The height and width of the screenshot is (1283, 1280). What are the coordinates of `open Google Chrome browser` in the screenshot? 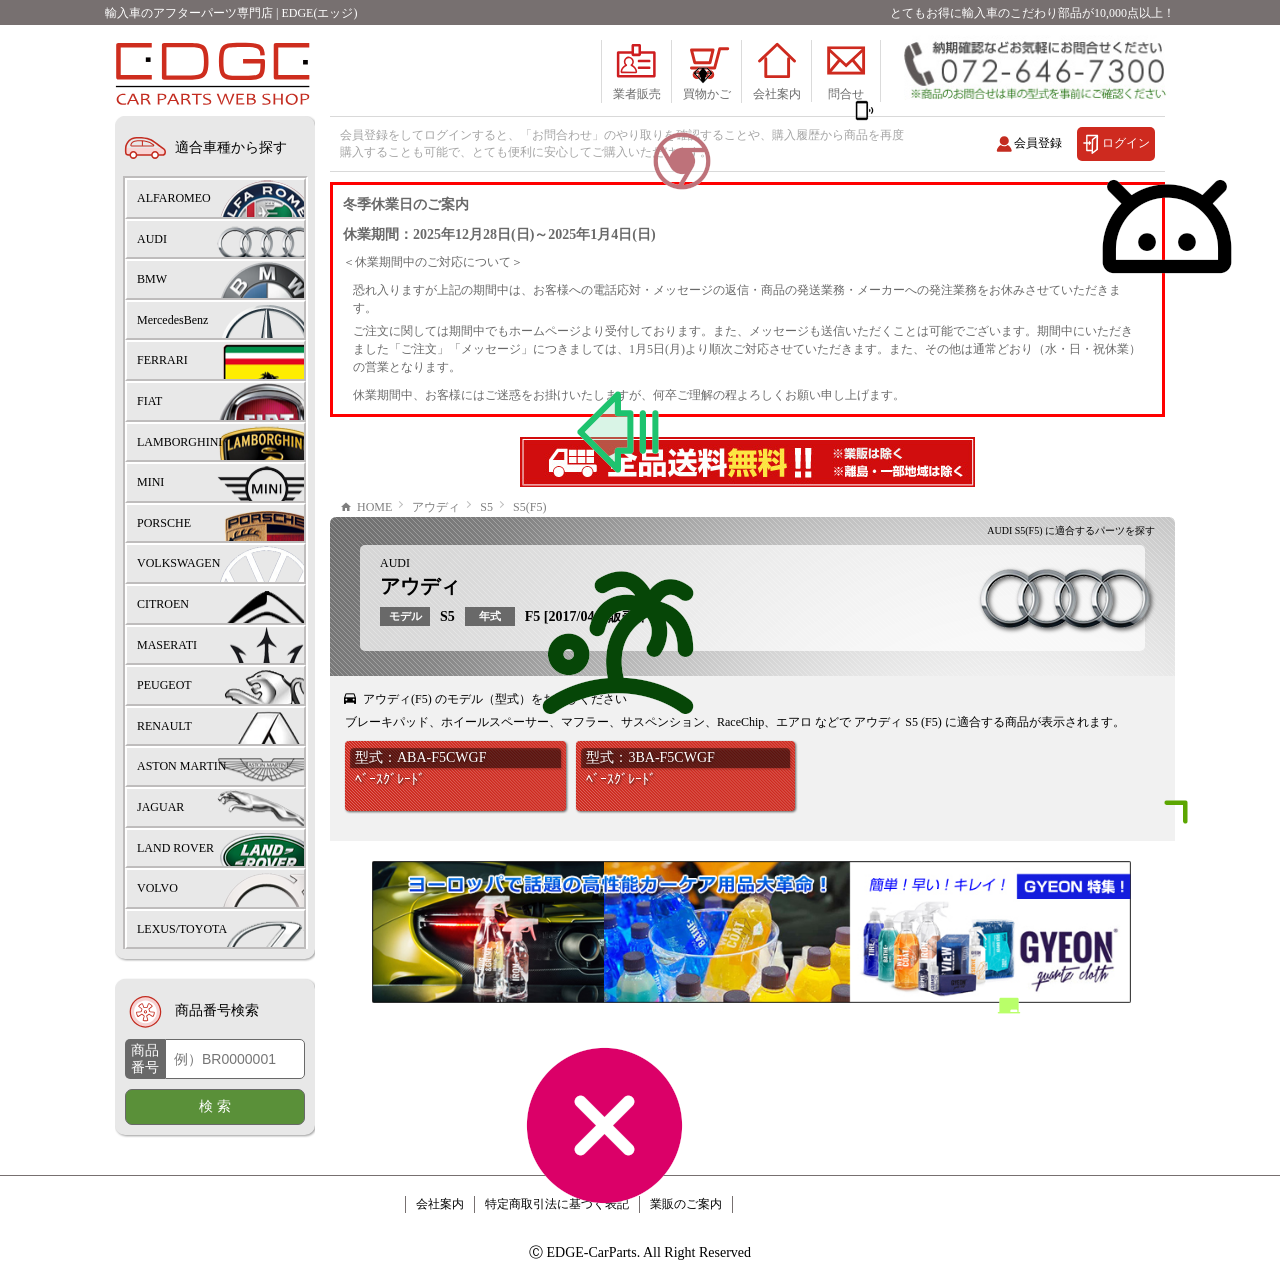 It's located at (682, 161).